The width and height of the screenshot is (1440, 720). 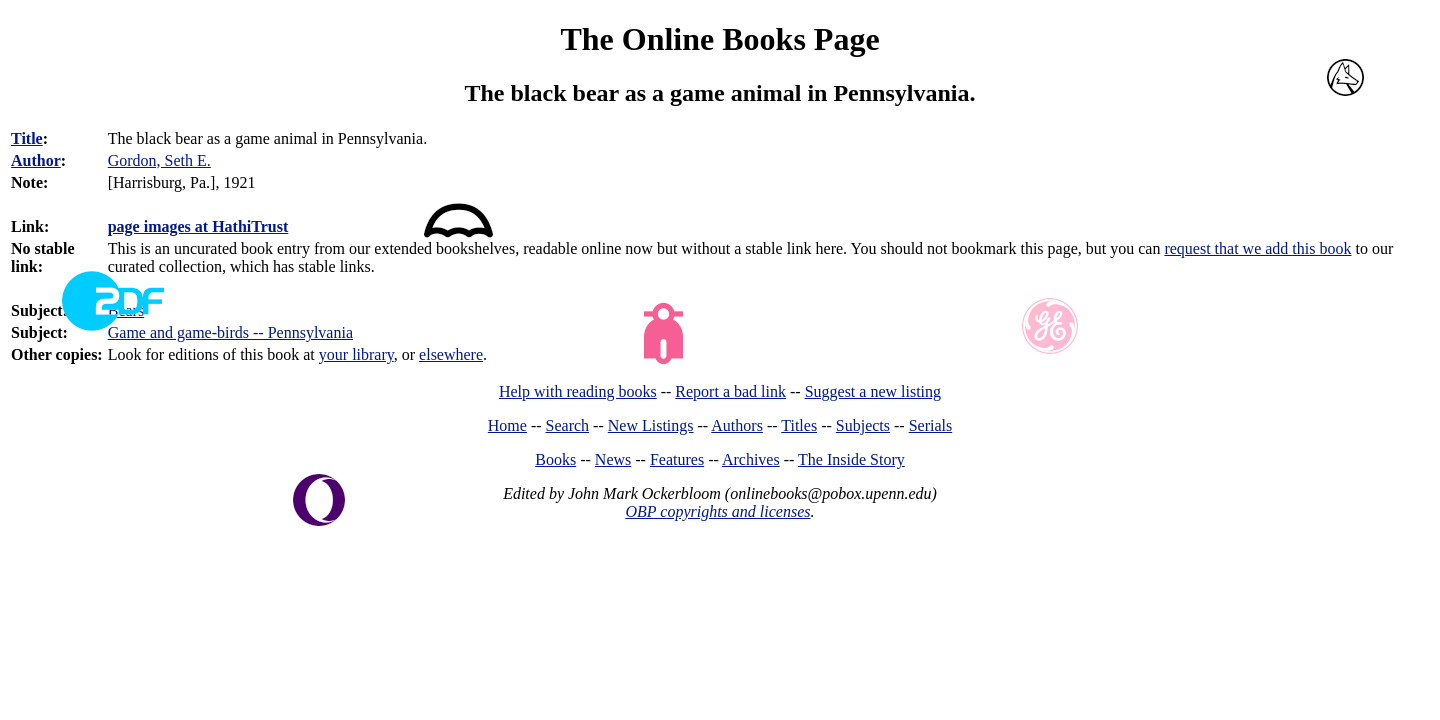 I want to click on ZDF German television network logo, so click(x=113, y=301).